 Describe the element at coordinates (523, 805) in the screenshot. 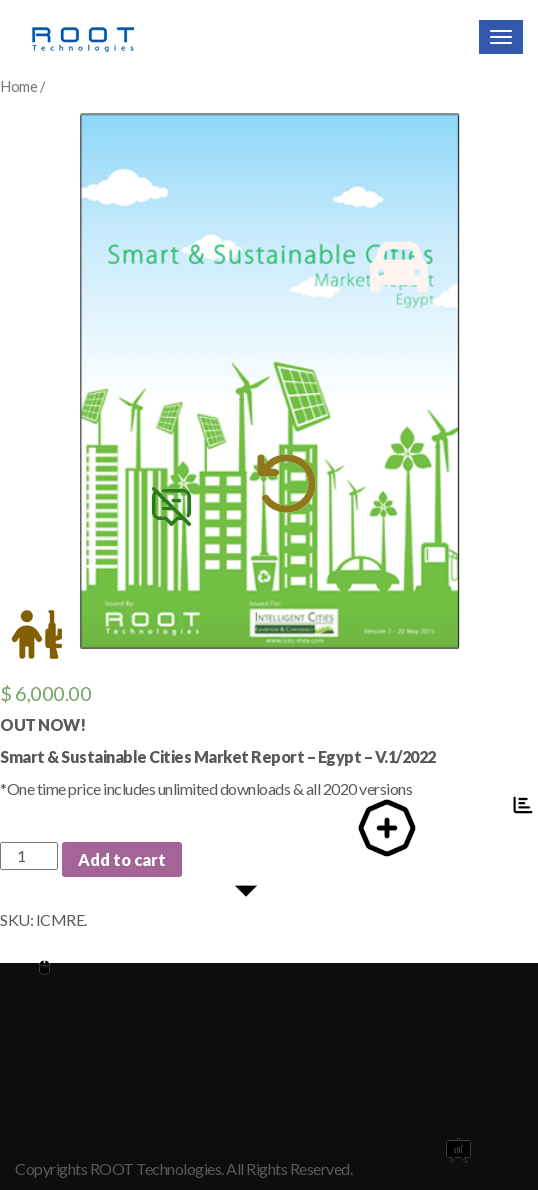

I see `view analytics or statistics` at that location.